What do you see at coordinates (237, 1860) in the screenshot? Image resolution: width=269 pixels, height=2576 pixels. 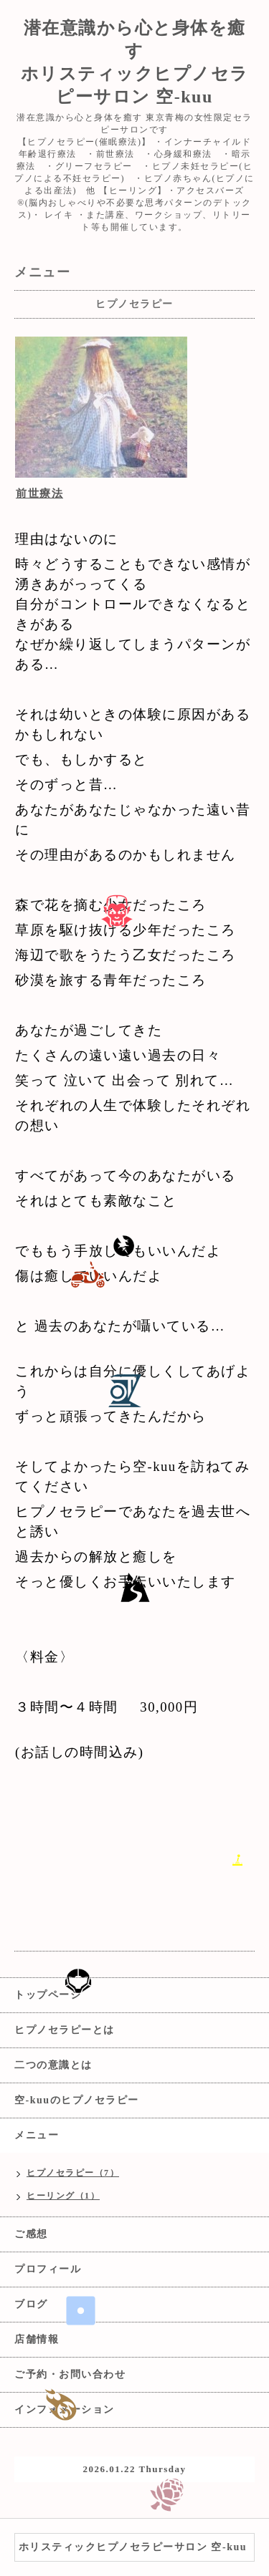 I see `access game controls or gaming mode` at bounding box center [237, 1860].